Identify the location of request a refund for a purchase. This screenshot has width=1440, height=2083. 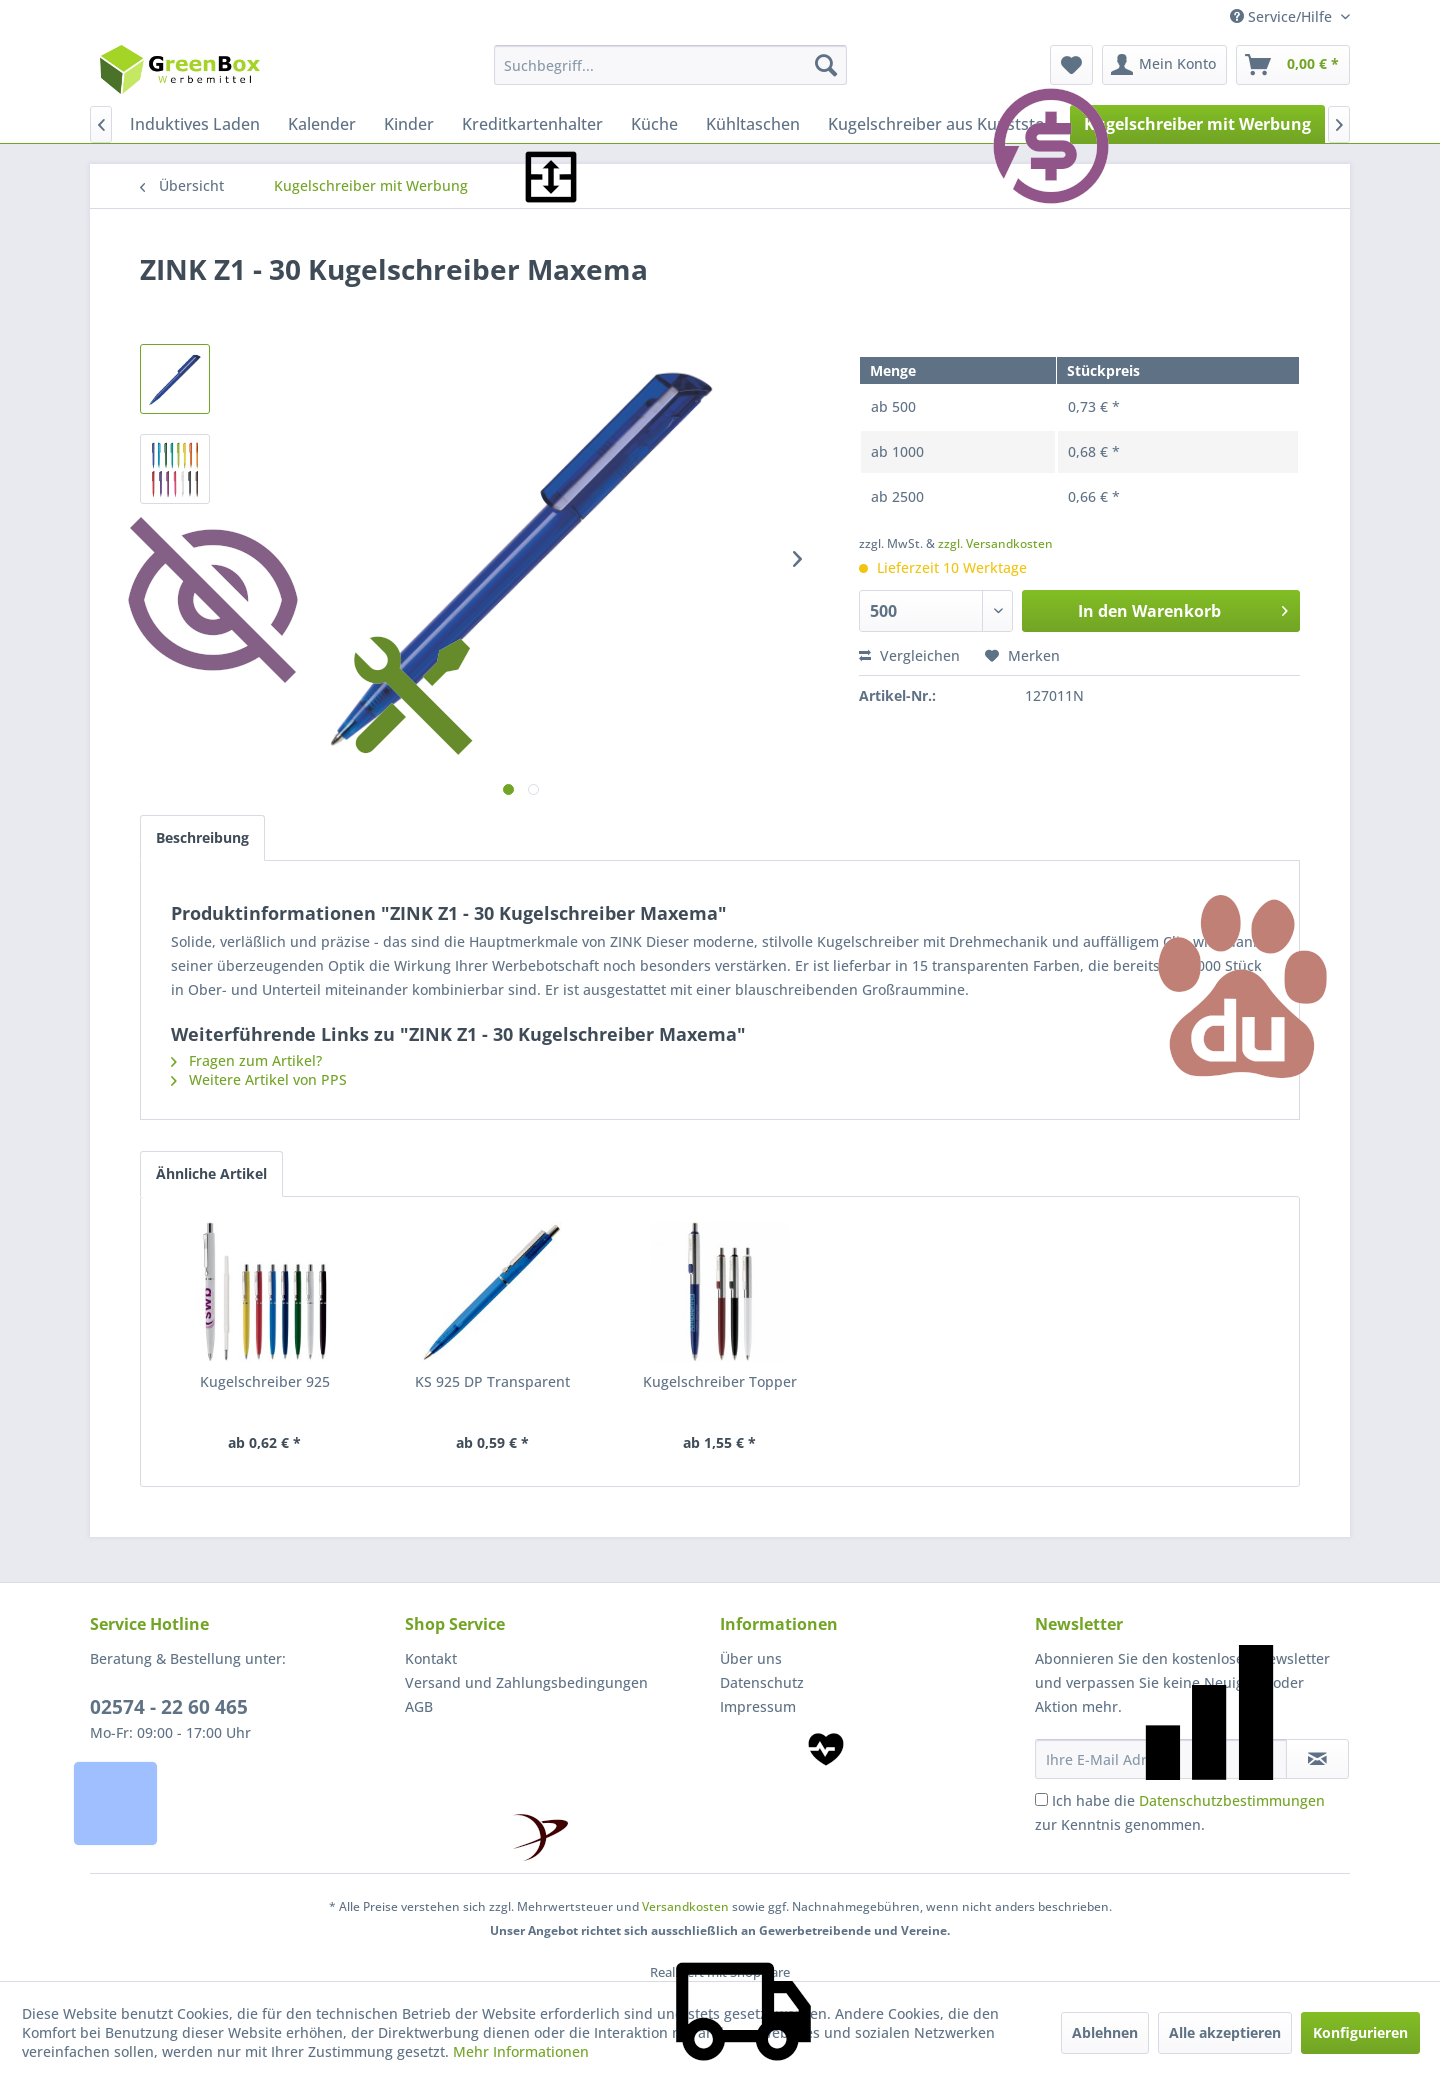
(1051, 146).